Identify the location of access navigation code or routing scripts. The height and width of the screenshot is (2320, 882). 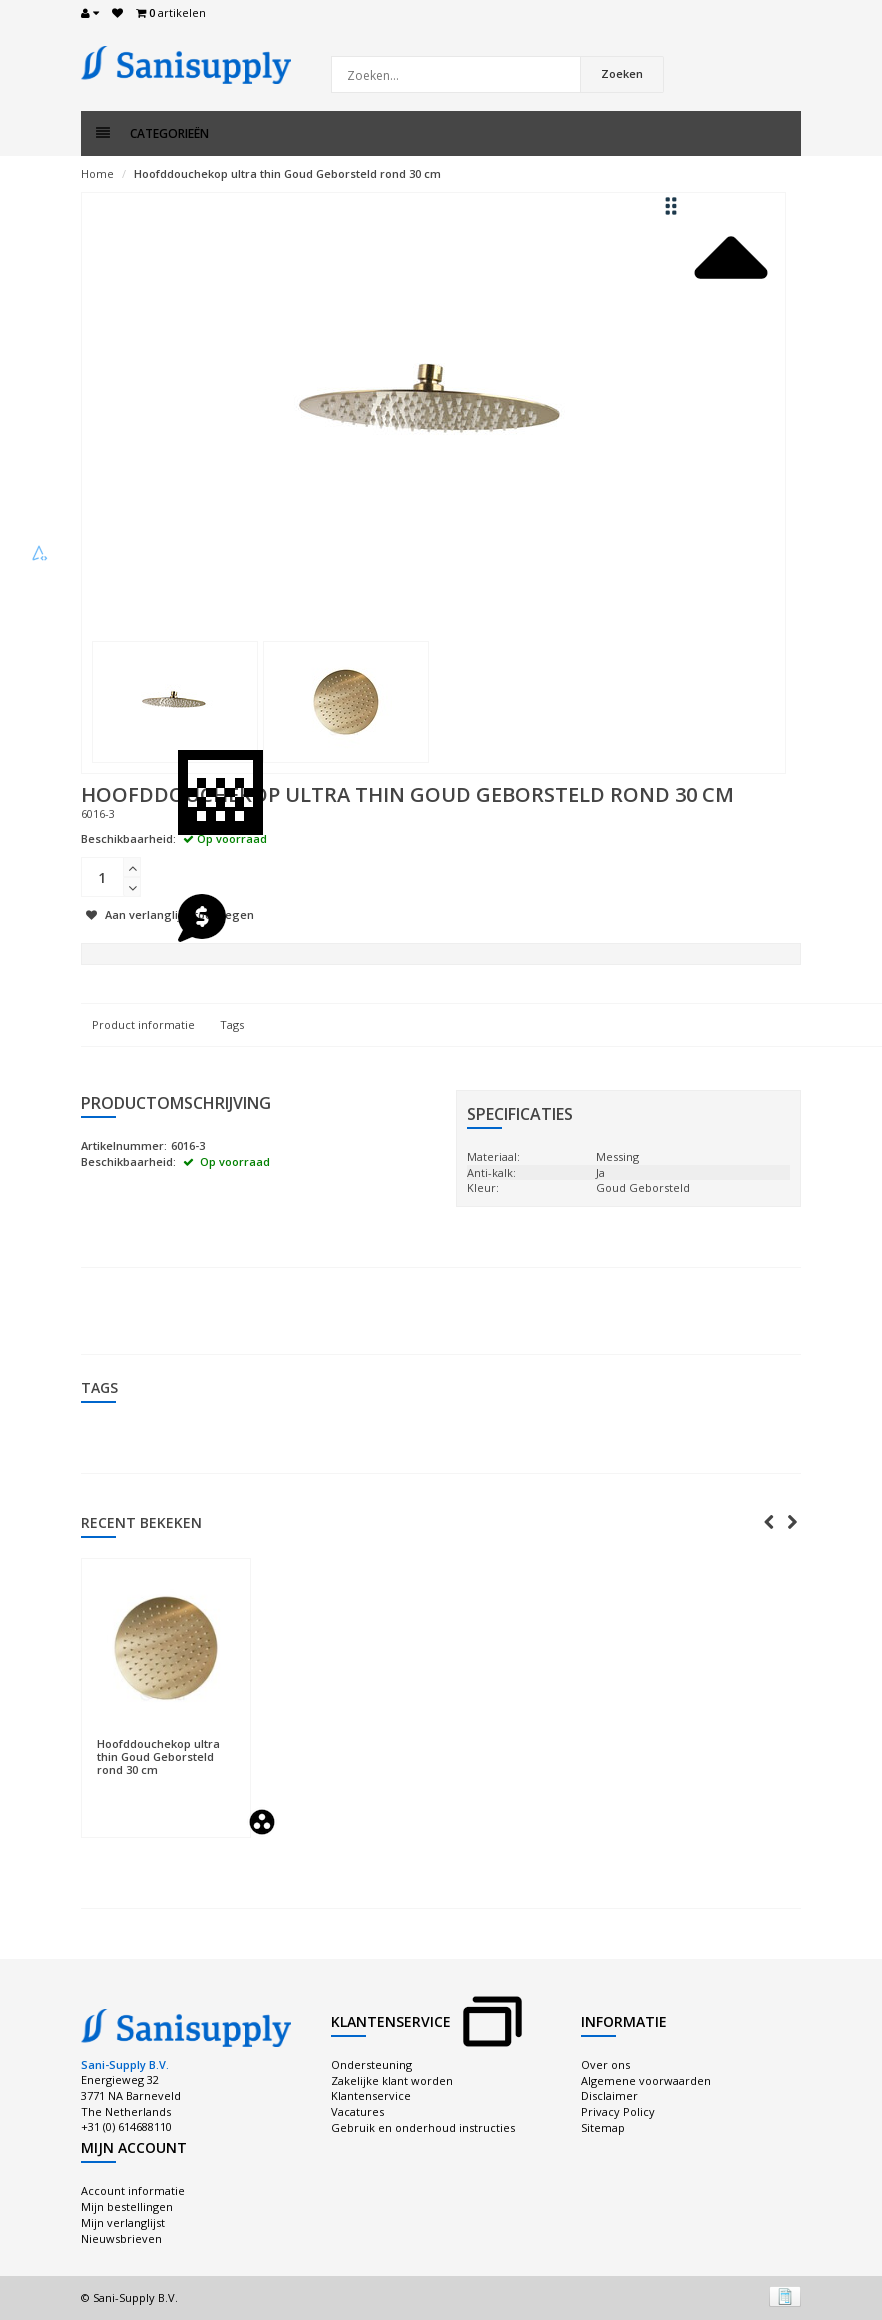
(39, 553).